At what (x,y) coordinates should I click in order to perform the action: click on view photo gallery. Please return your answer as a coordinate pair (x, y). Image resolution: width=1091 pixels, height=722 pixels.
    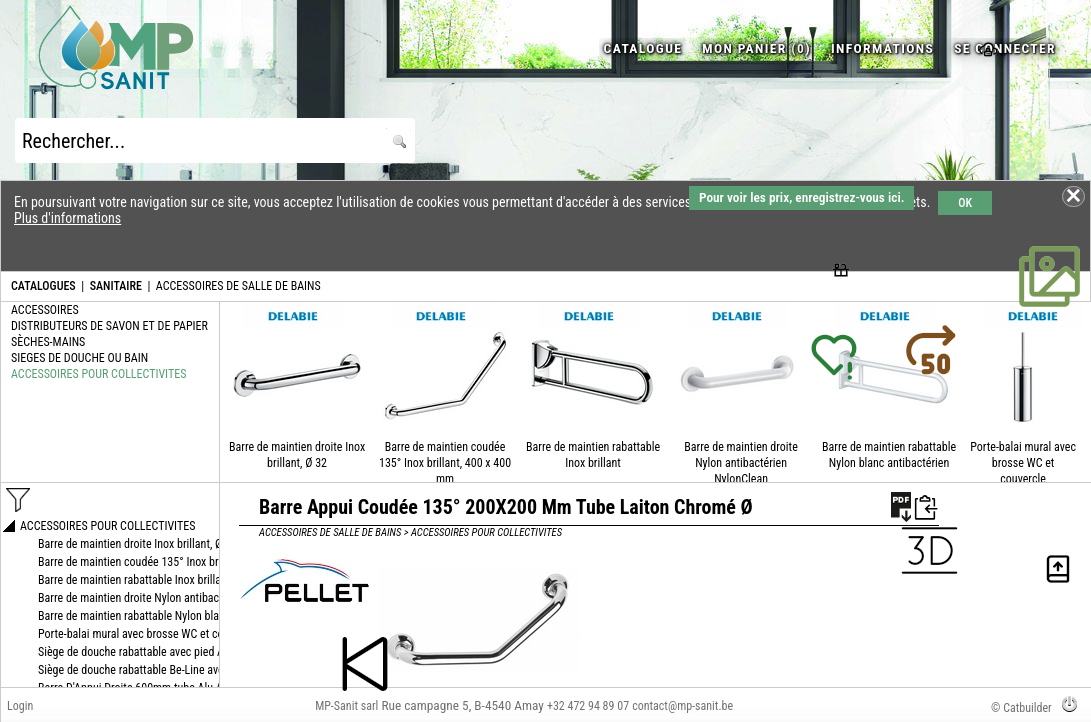
    Looking at the image, I should click on (1049, 276).